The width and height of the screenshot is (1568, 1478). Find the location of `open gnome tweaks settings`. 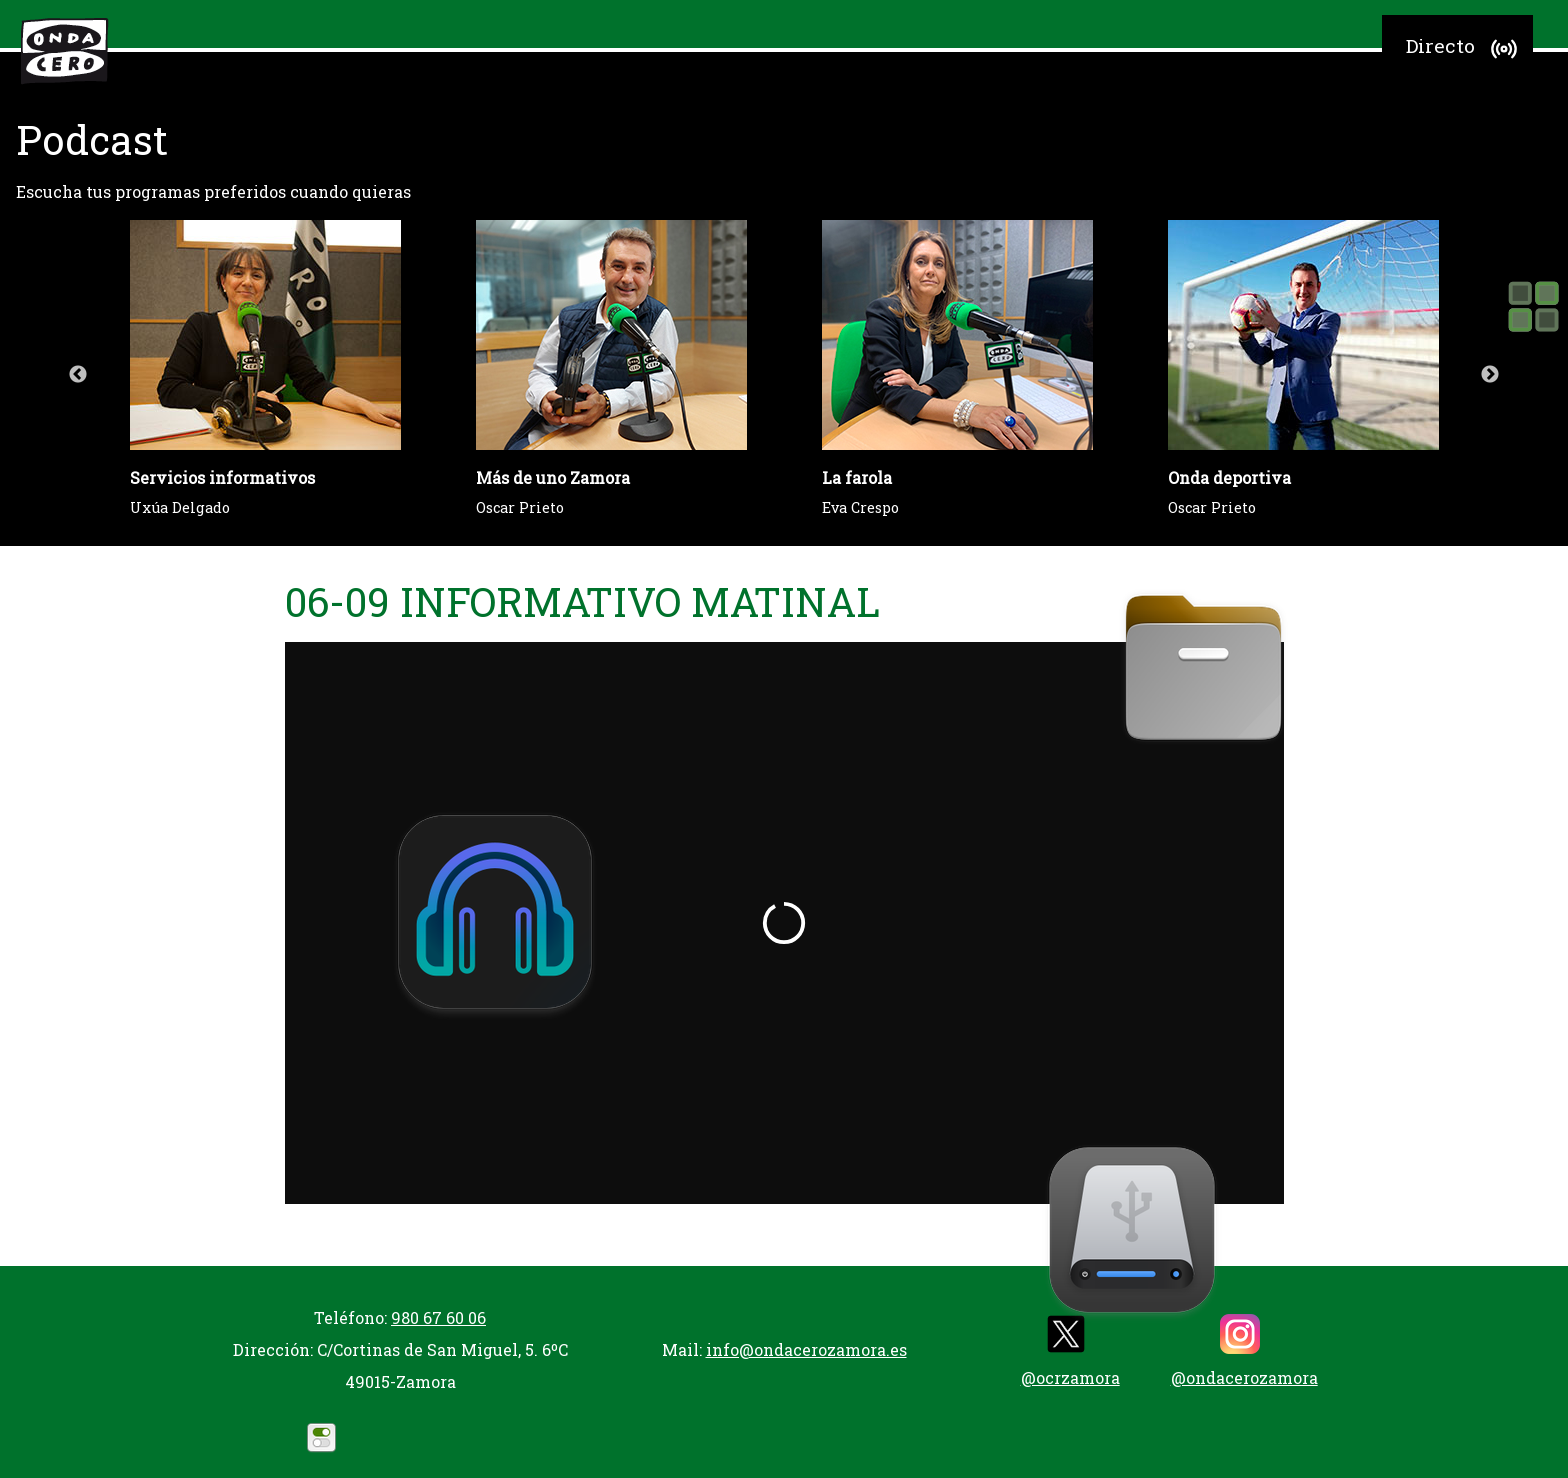

open gnome tweaks settings is located at coordinates (321, 1437).